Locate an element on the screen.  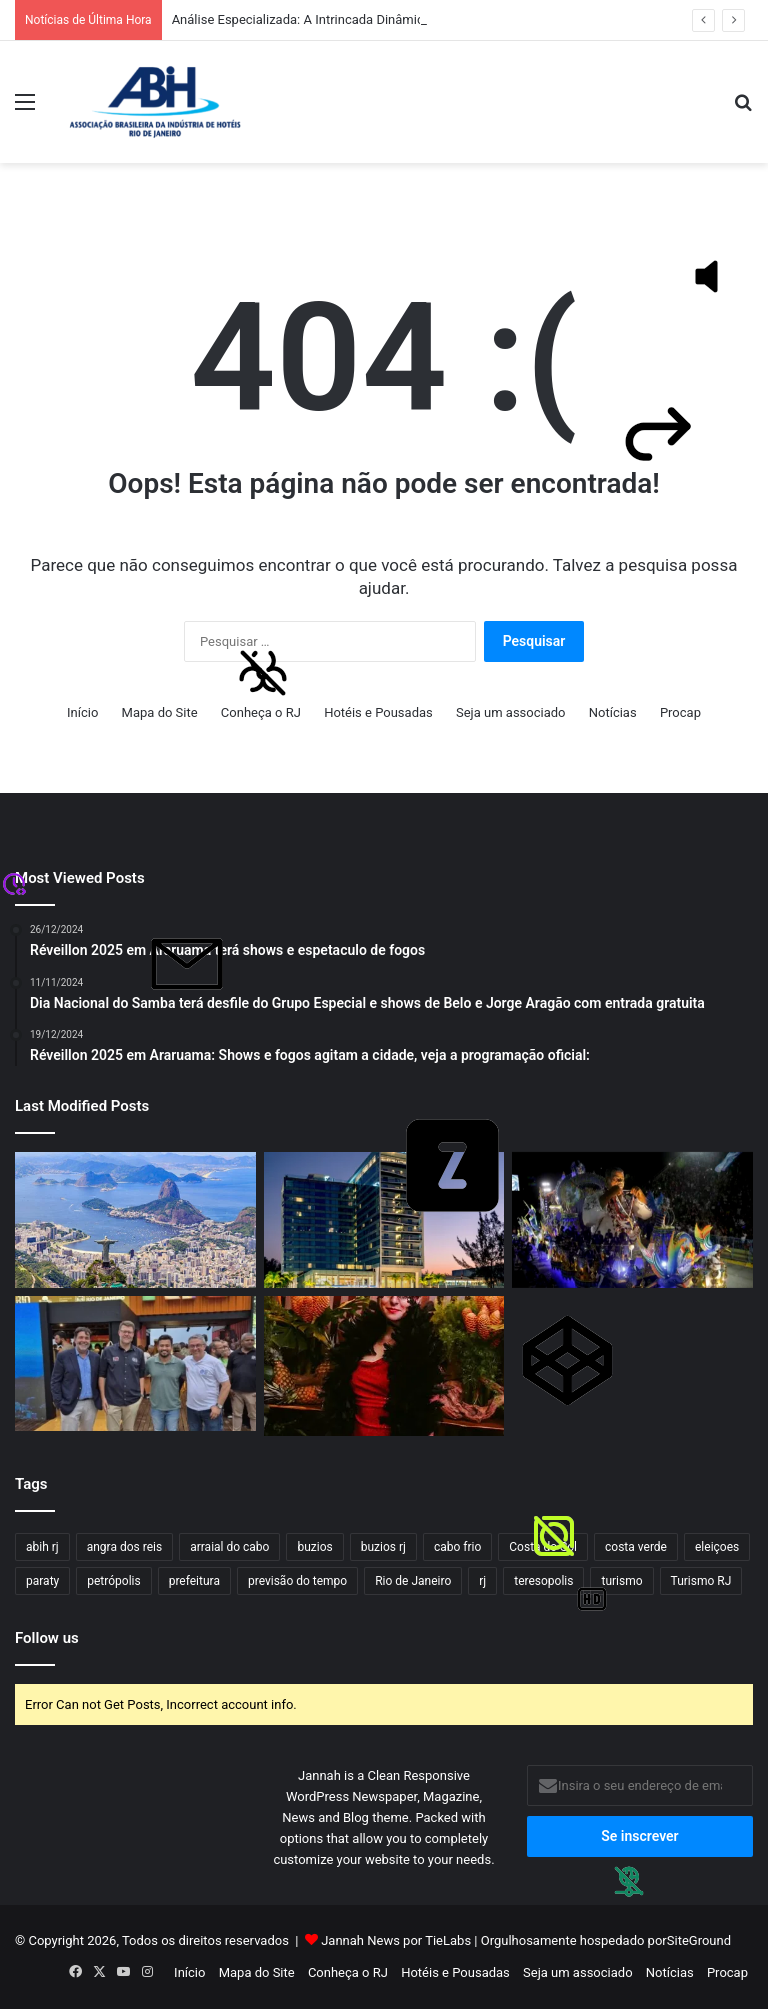
tumble dry not allowed is located at coordinates (554, 1536).